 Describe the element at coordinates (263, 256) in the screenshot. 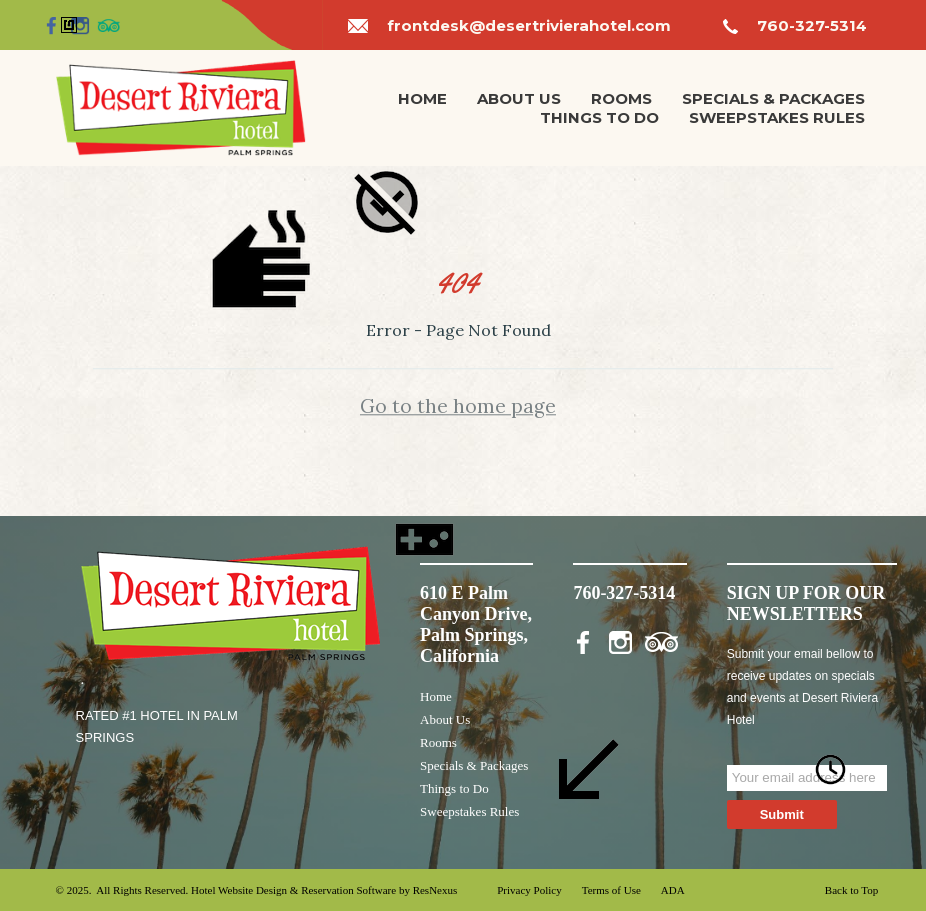

I see `activate hand dryer` at that location.